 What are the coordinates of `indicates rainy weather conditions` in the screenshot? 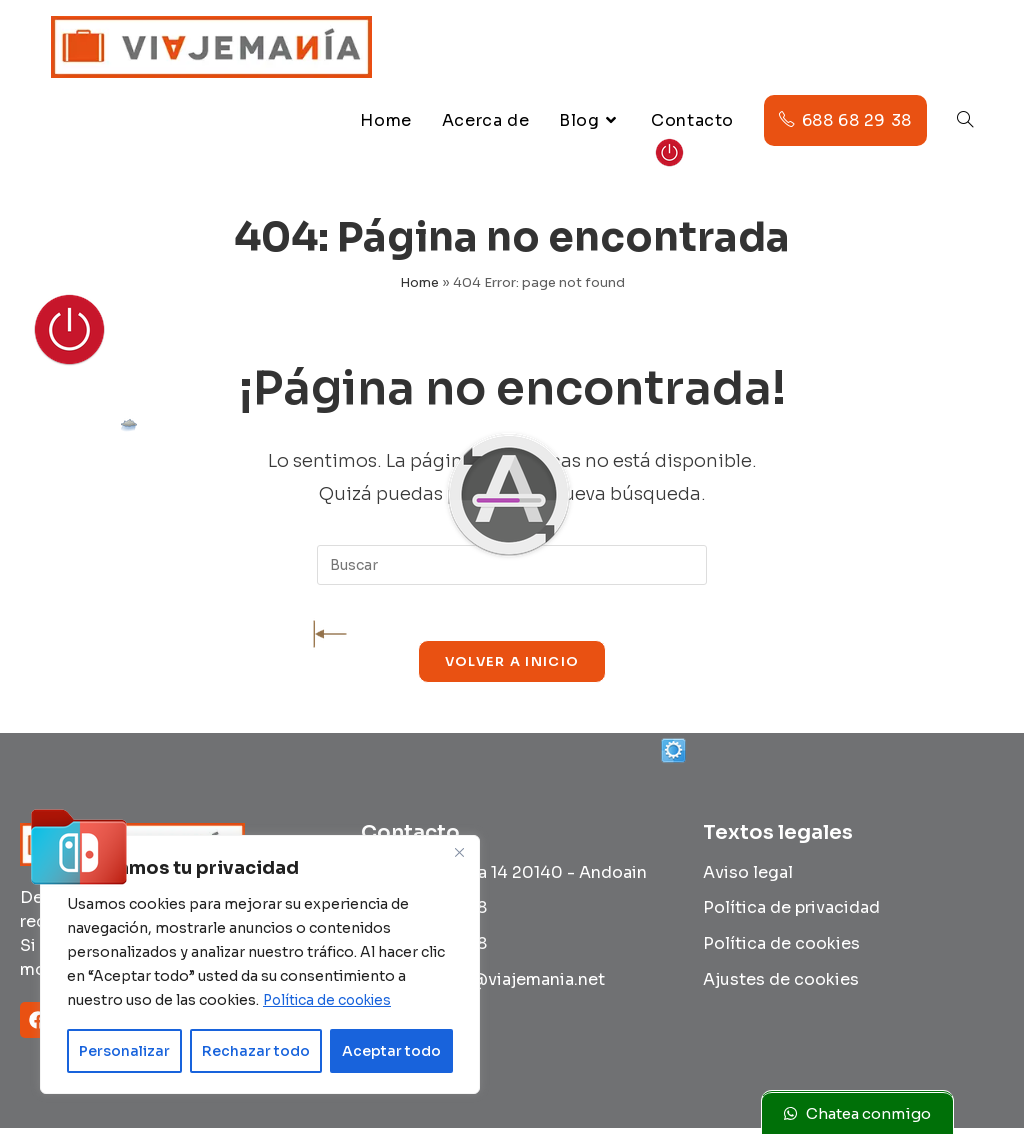 It's located at (129, 424).